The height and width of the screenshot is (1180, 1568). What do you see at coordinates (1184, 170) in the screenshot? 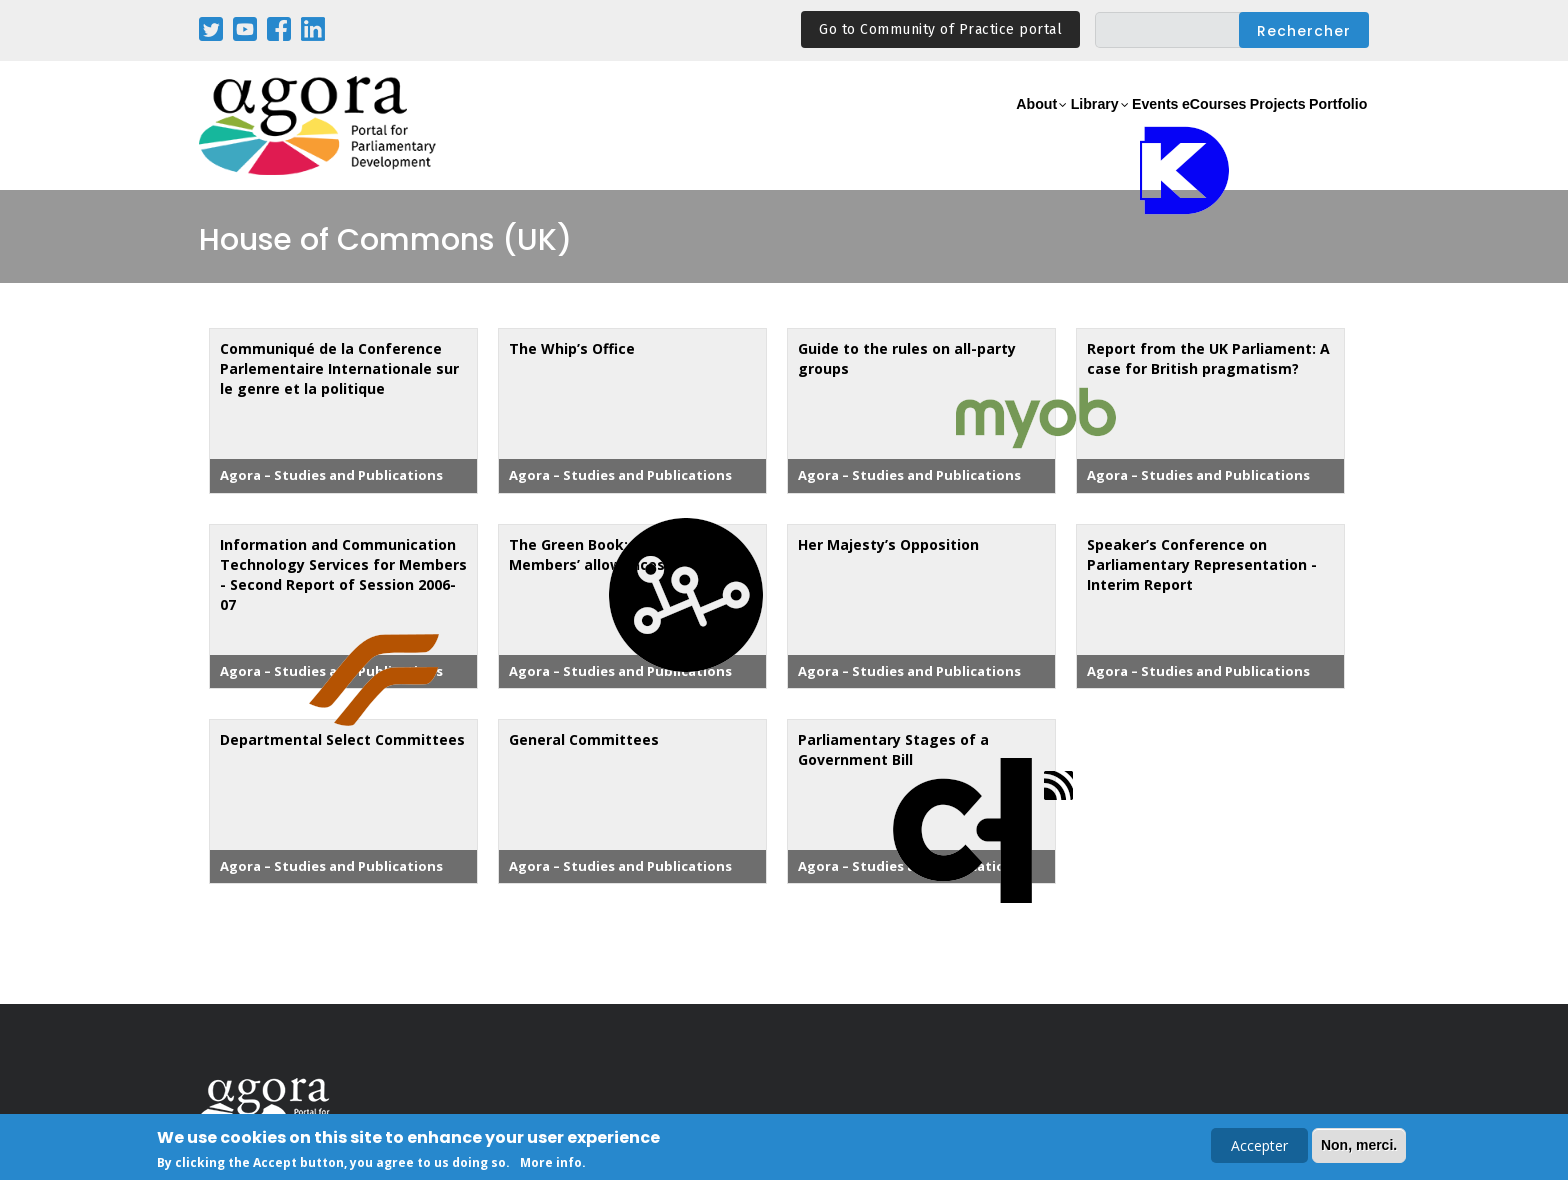
I see `visit Digi-Key Electronics website` at bounding box center [1184, 170].